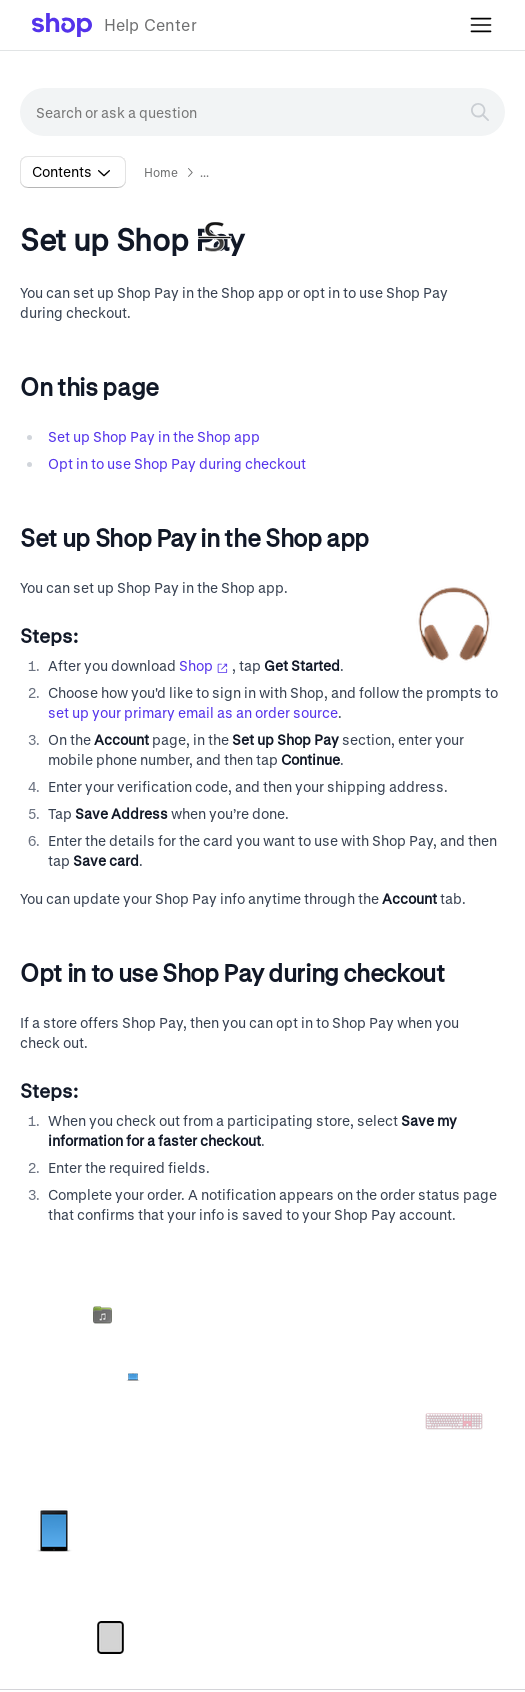  Describe the element at coordinates (133, 1376) in the screenshot. I see `indicates this macbook air in system preferences` at that location.